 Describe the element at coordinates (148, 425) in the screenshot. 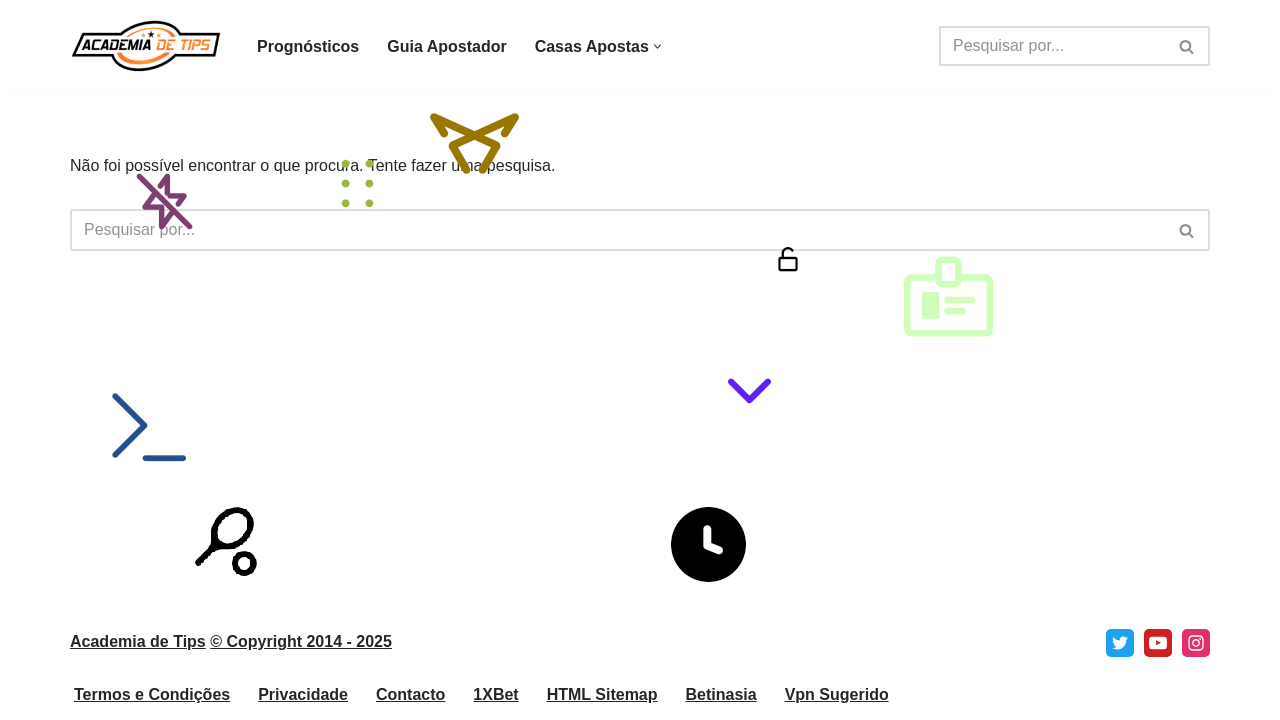

I see `open the command palette` at that location.